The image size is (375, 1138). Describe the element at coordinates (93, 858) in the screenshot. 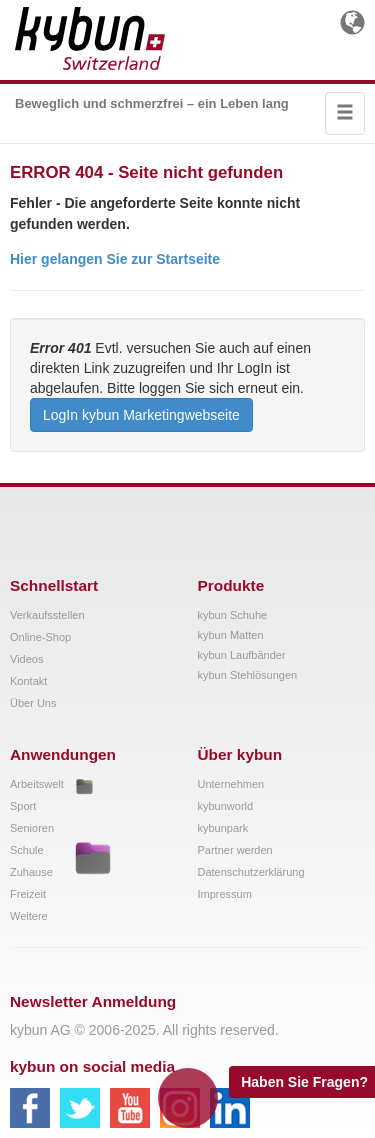

I see `indicates a valid drop target for moving files into this folder` at that location.